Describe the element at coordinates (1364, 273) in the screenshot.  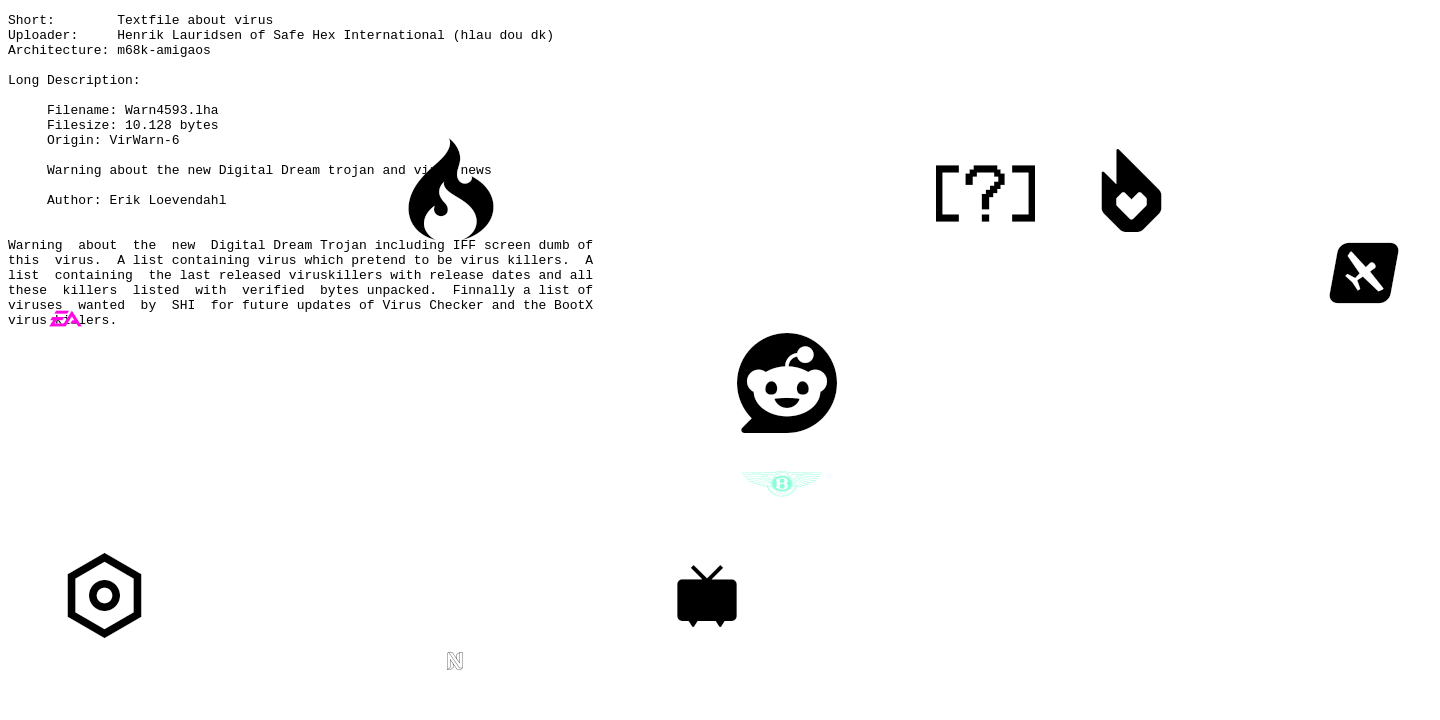
I see `avianex brand logo` at that location.